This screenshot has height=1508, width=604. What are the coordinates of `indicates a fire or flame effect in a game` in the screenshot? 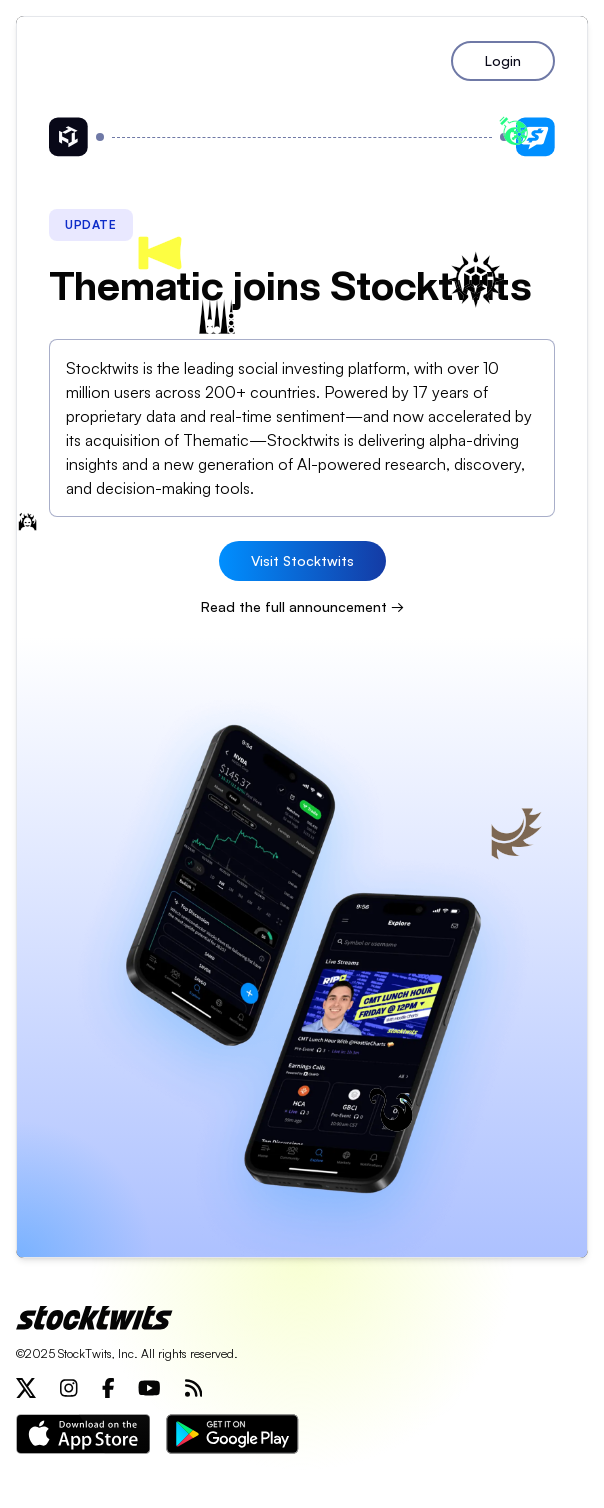 It's located at (391, 1109).